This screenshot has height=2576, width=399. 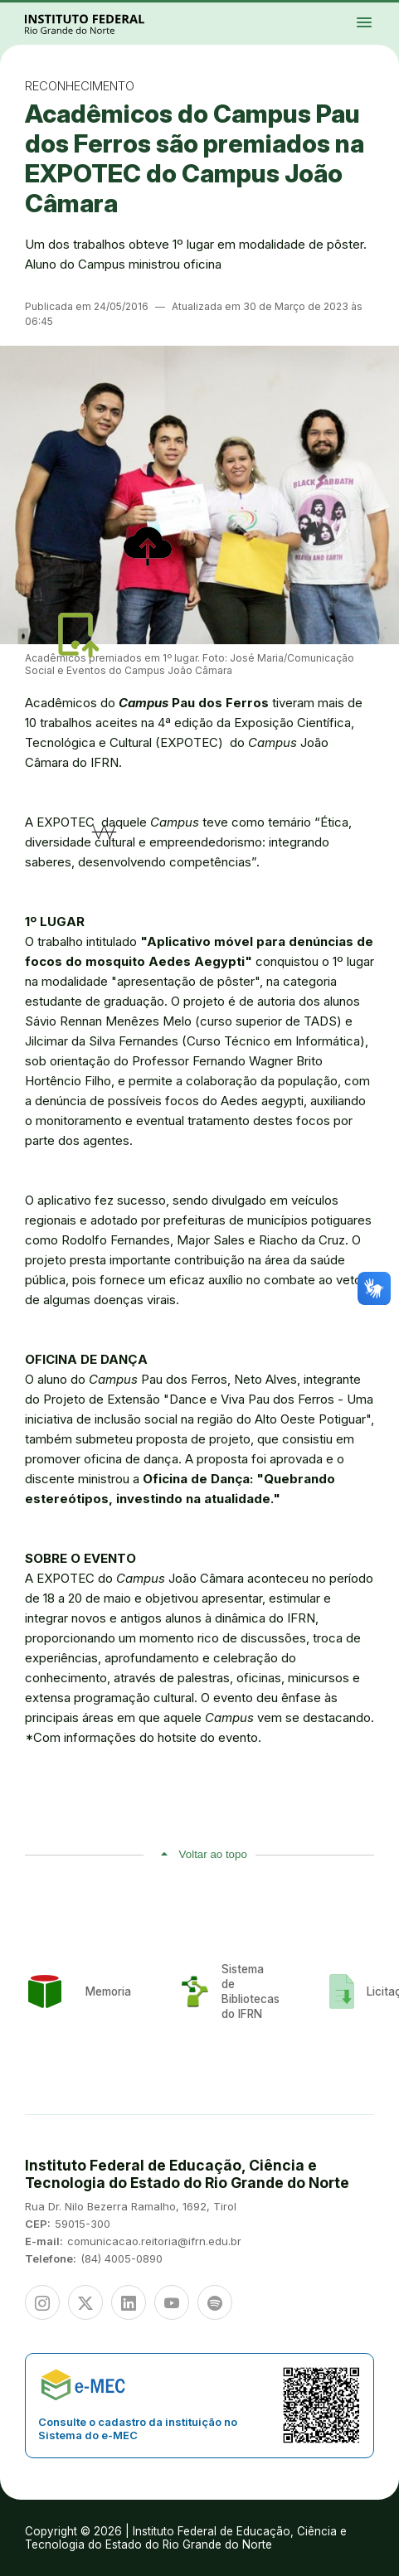 What do you see at coordinates (148, 546) in the screenshot?
I see `upload a file to the cloud` at bounding box center [148, 546].